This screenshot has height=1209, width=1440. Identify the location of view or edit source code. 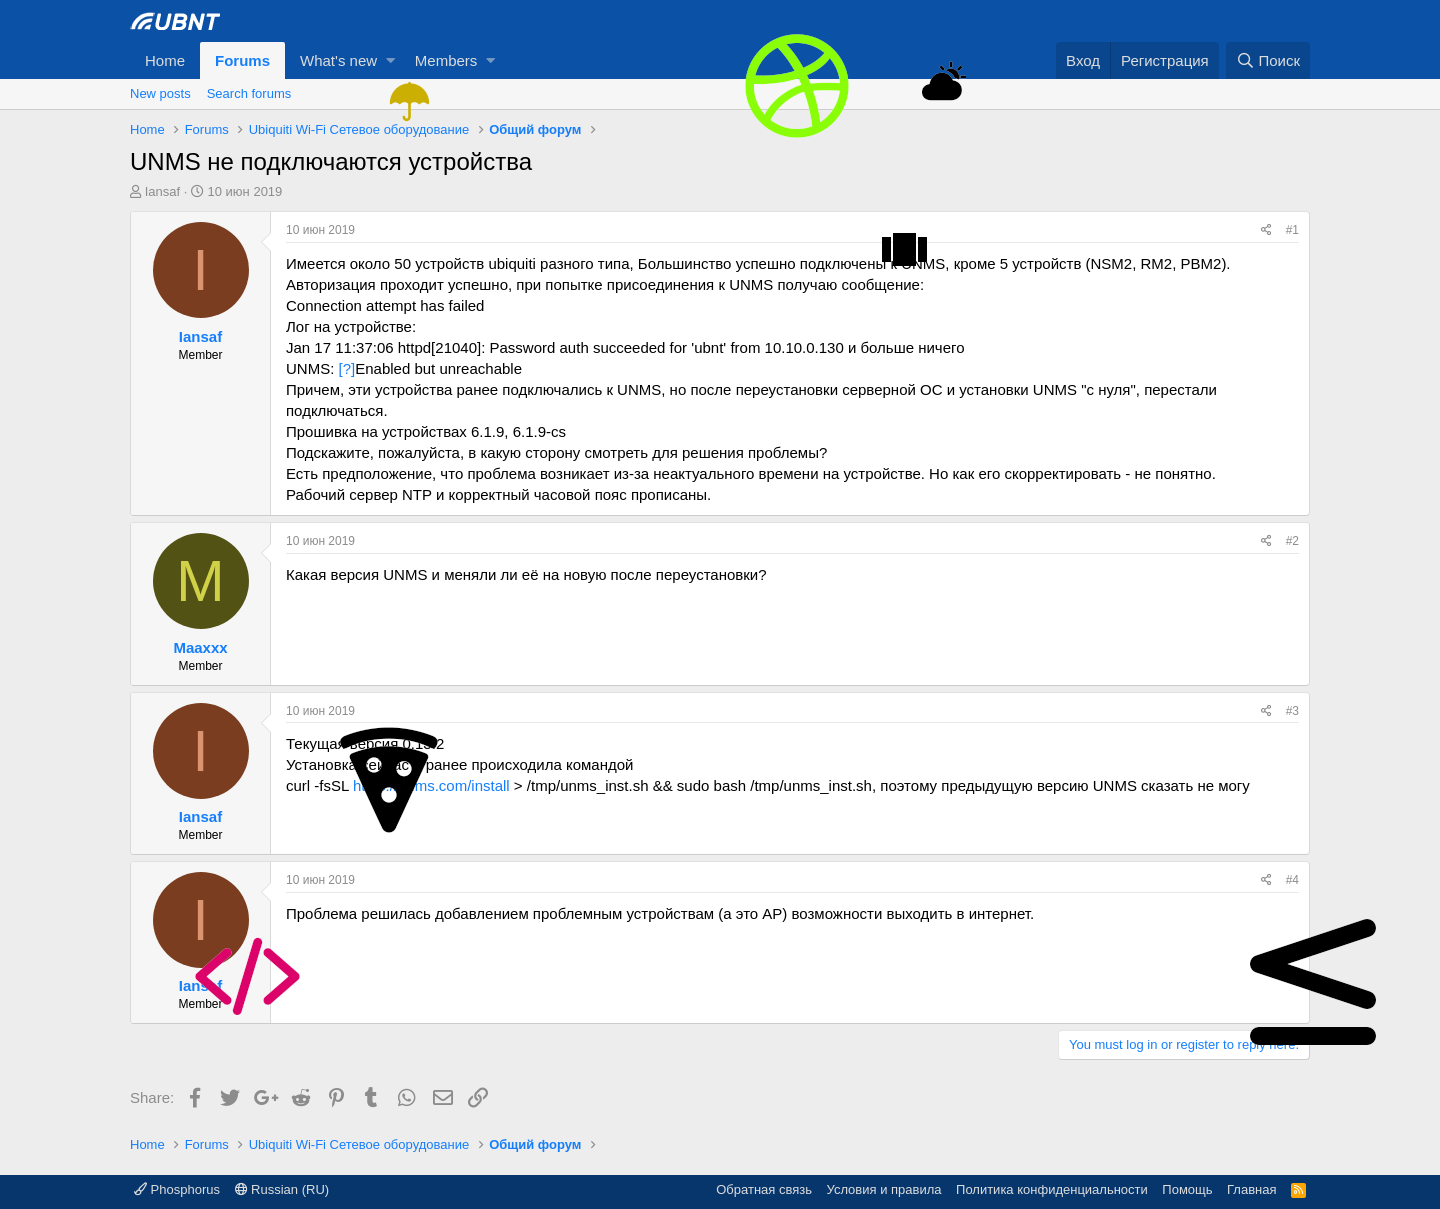
(247, 976).